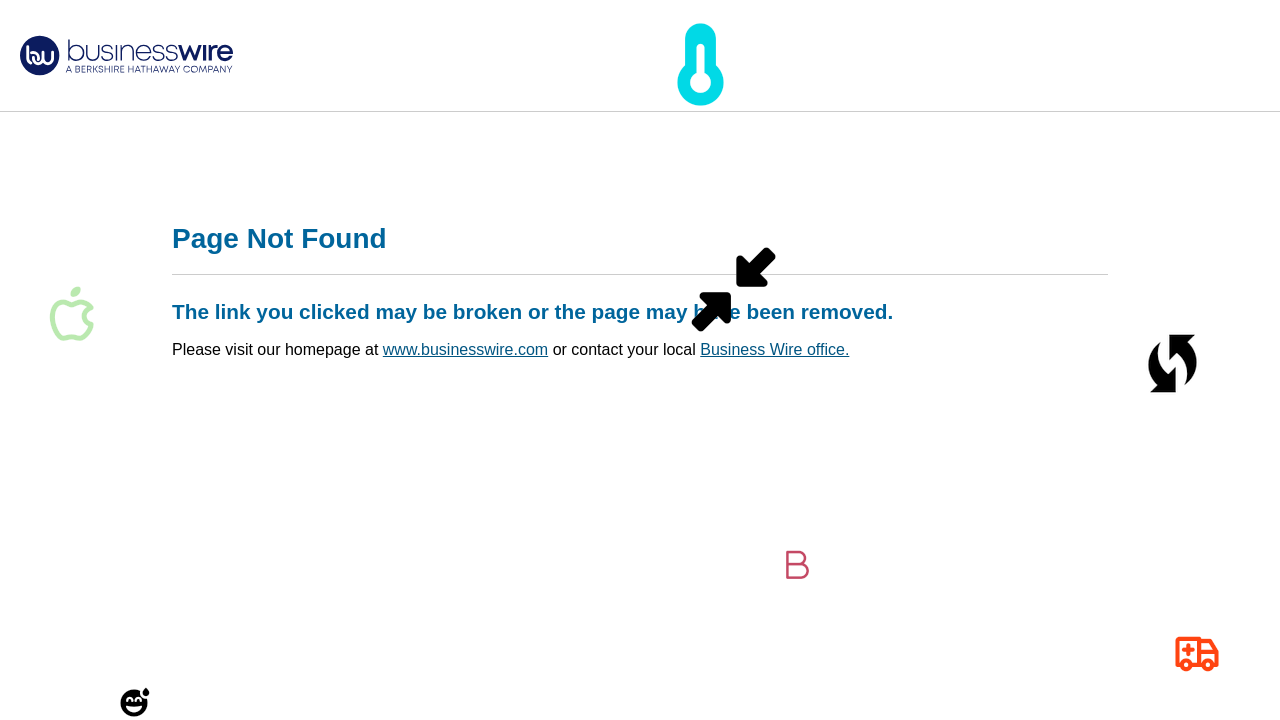 The image size is (1280, 720). What do you see at coordinates (134, 703) in the screenshot?
I see `indicates nervous or awkward reaction` at bounding box center [134, 703].